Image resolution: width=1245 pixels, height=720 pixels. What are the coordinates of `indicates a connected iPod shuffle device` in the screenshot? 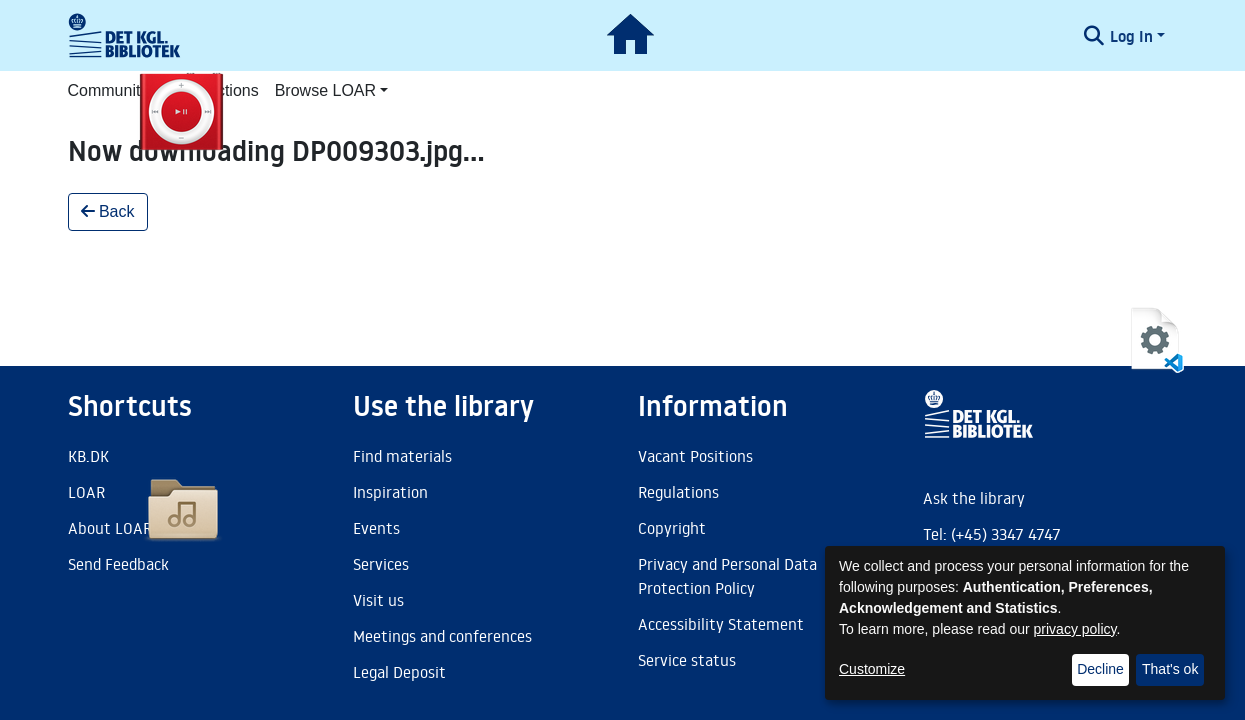 It's located at (181, 111).